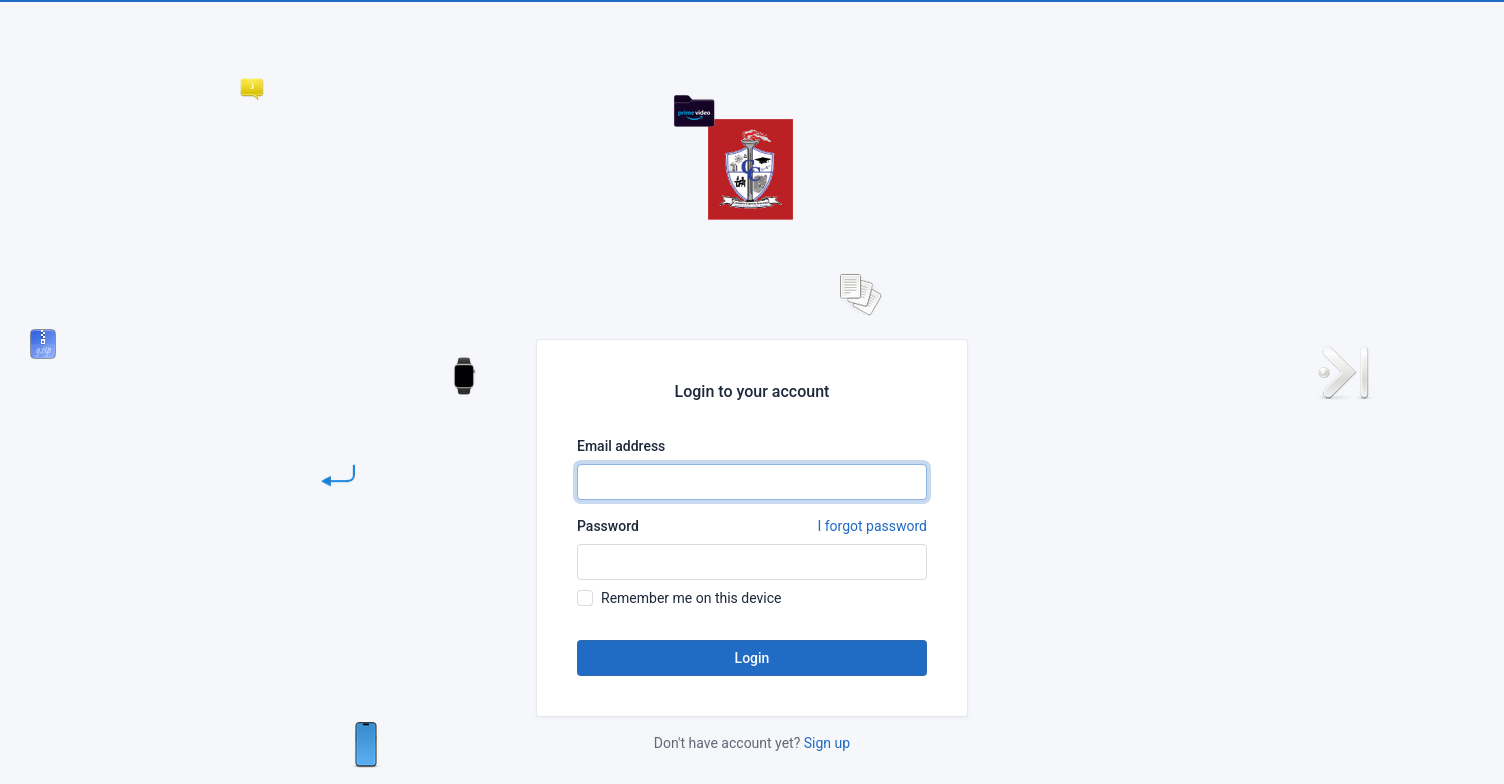 This screenshot has width=1504, height=784. What do you see at coordinates (43, 344) in the screenshot?
I see `a gzip compressed archive file` at bounding box center [43, 344].